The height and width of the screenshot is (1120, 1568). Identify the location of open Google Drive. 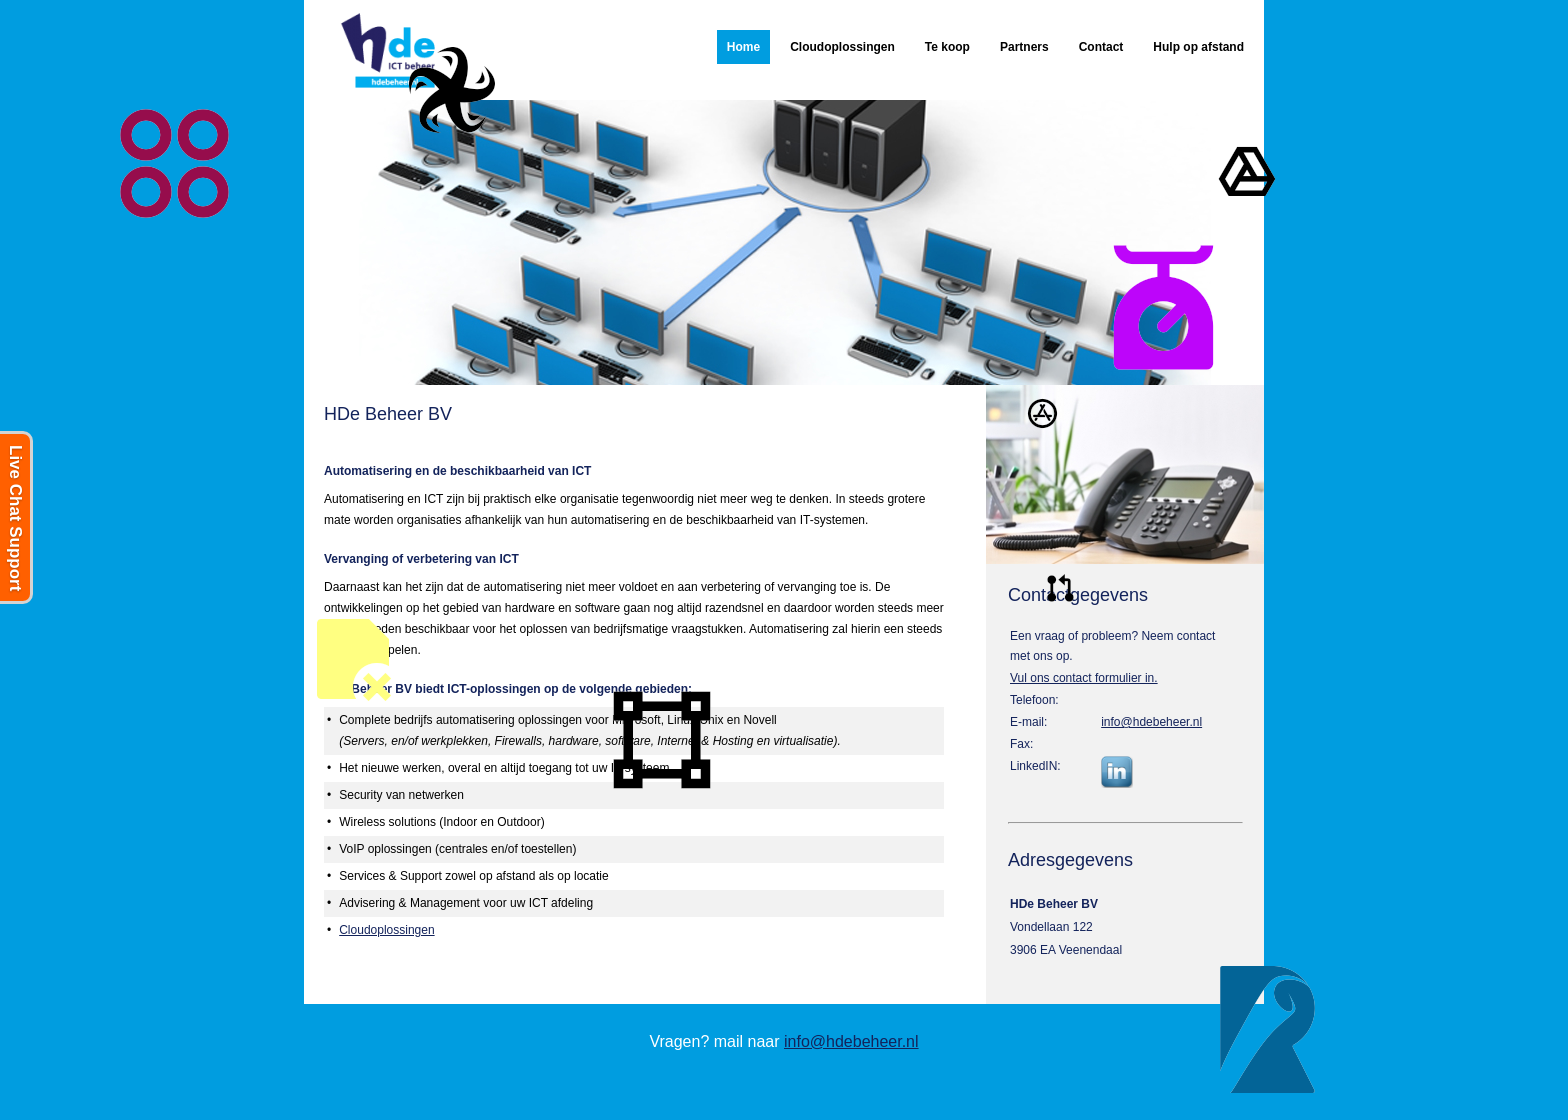
(1247, 172).